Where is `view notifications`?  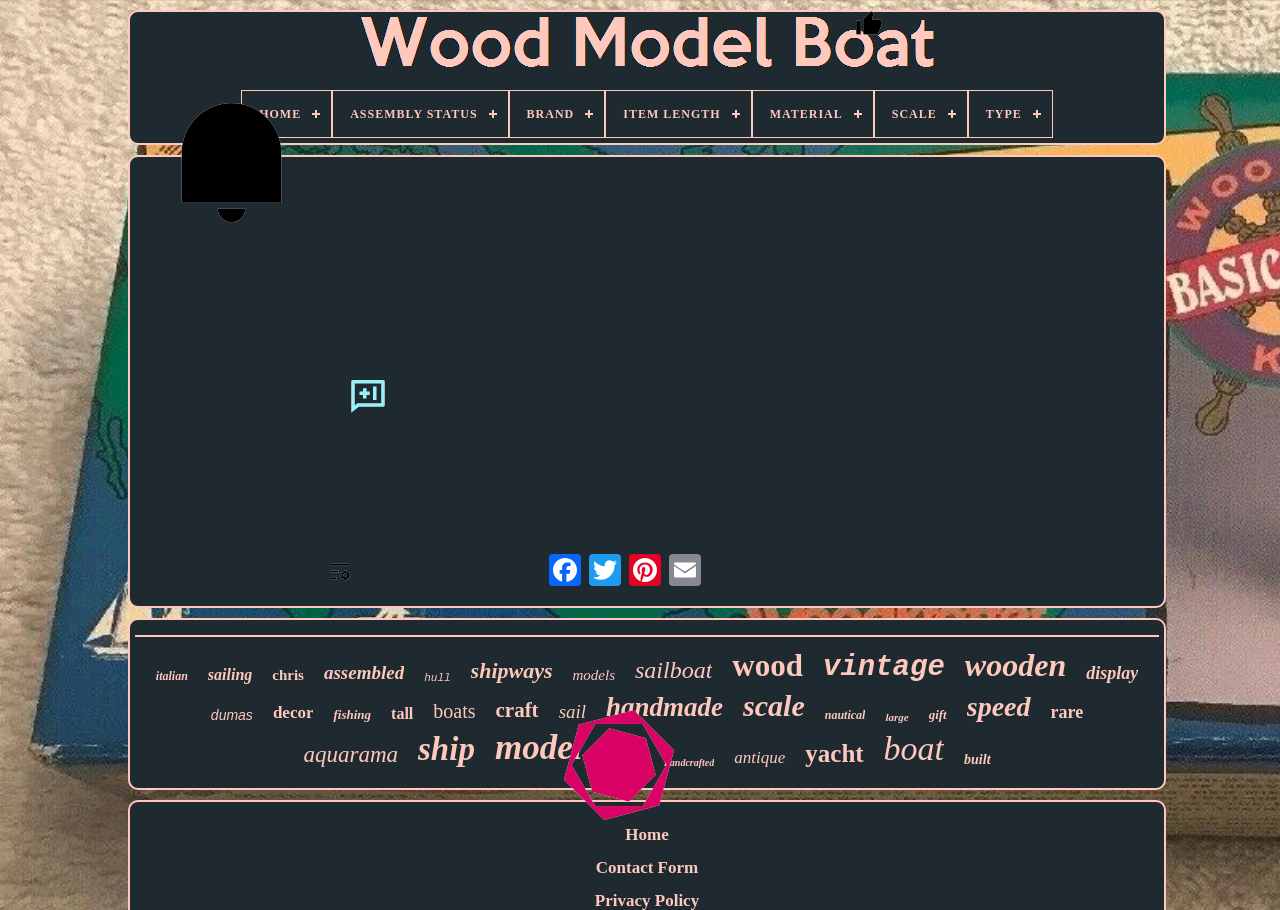 view notifications is located at coordinates (231, 158).